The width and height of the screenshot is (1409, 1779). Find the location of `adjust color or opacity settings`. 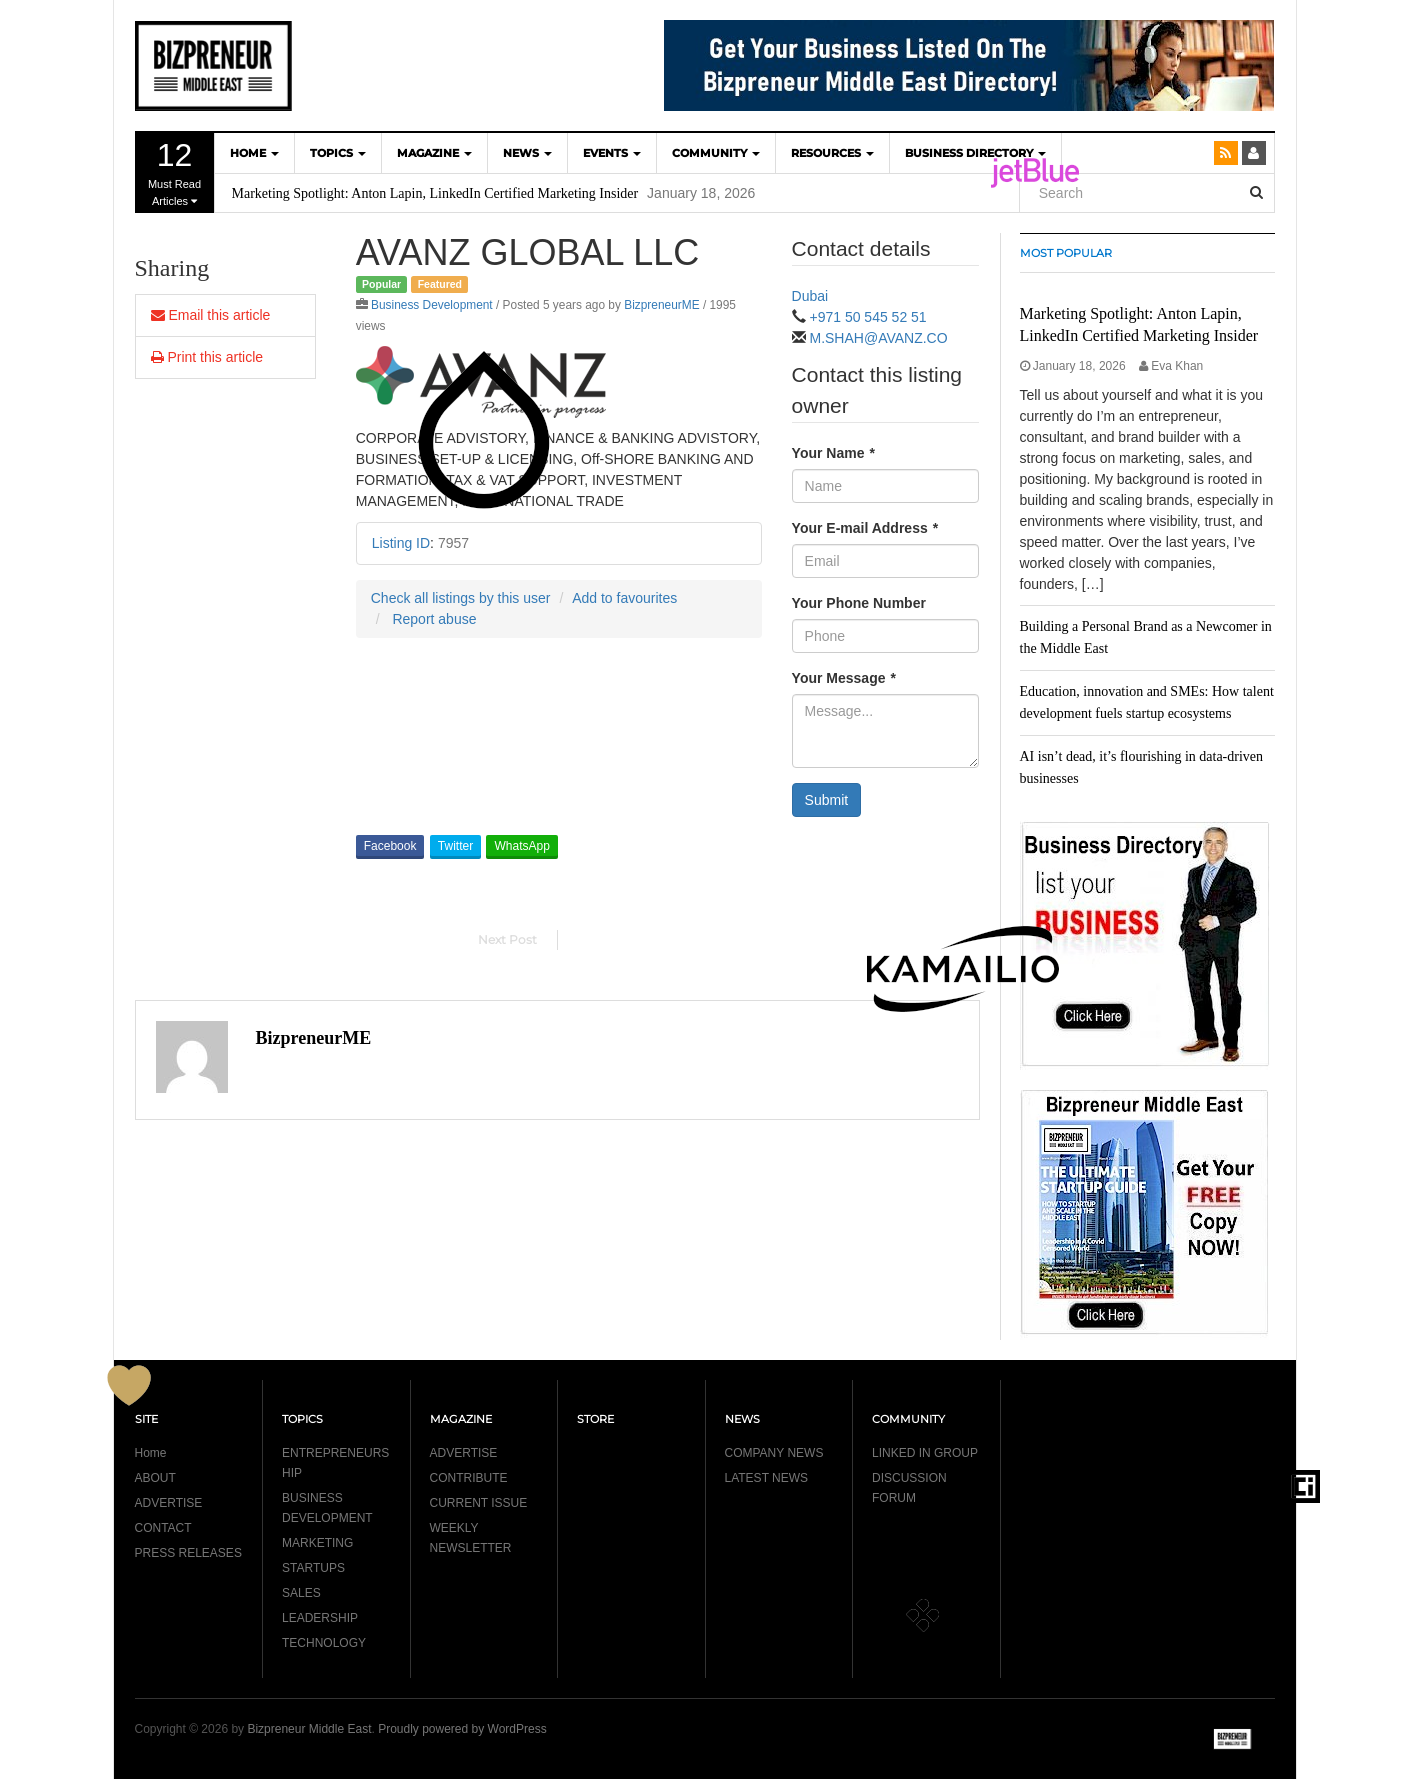

adjust color or opacity settings is located at coordinates (484, 436).